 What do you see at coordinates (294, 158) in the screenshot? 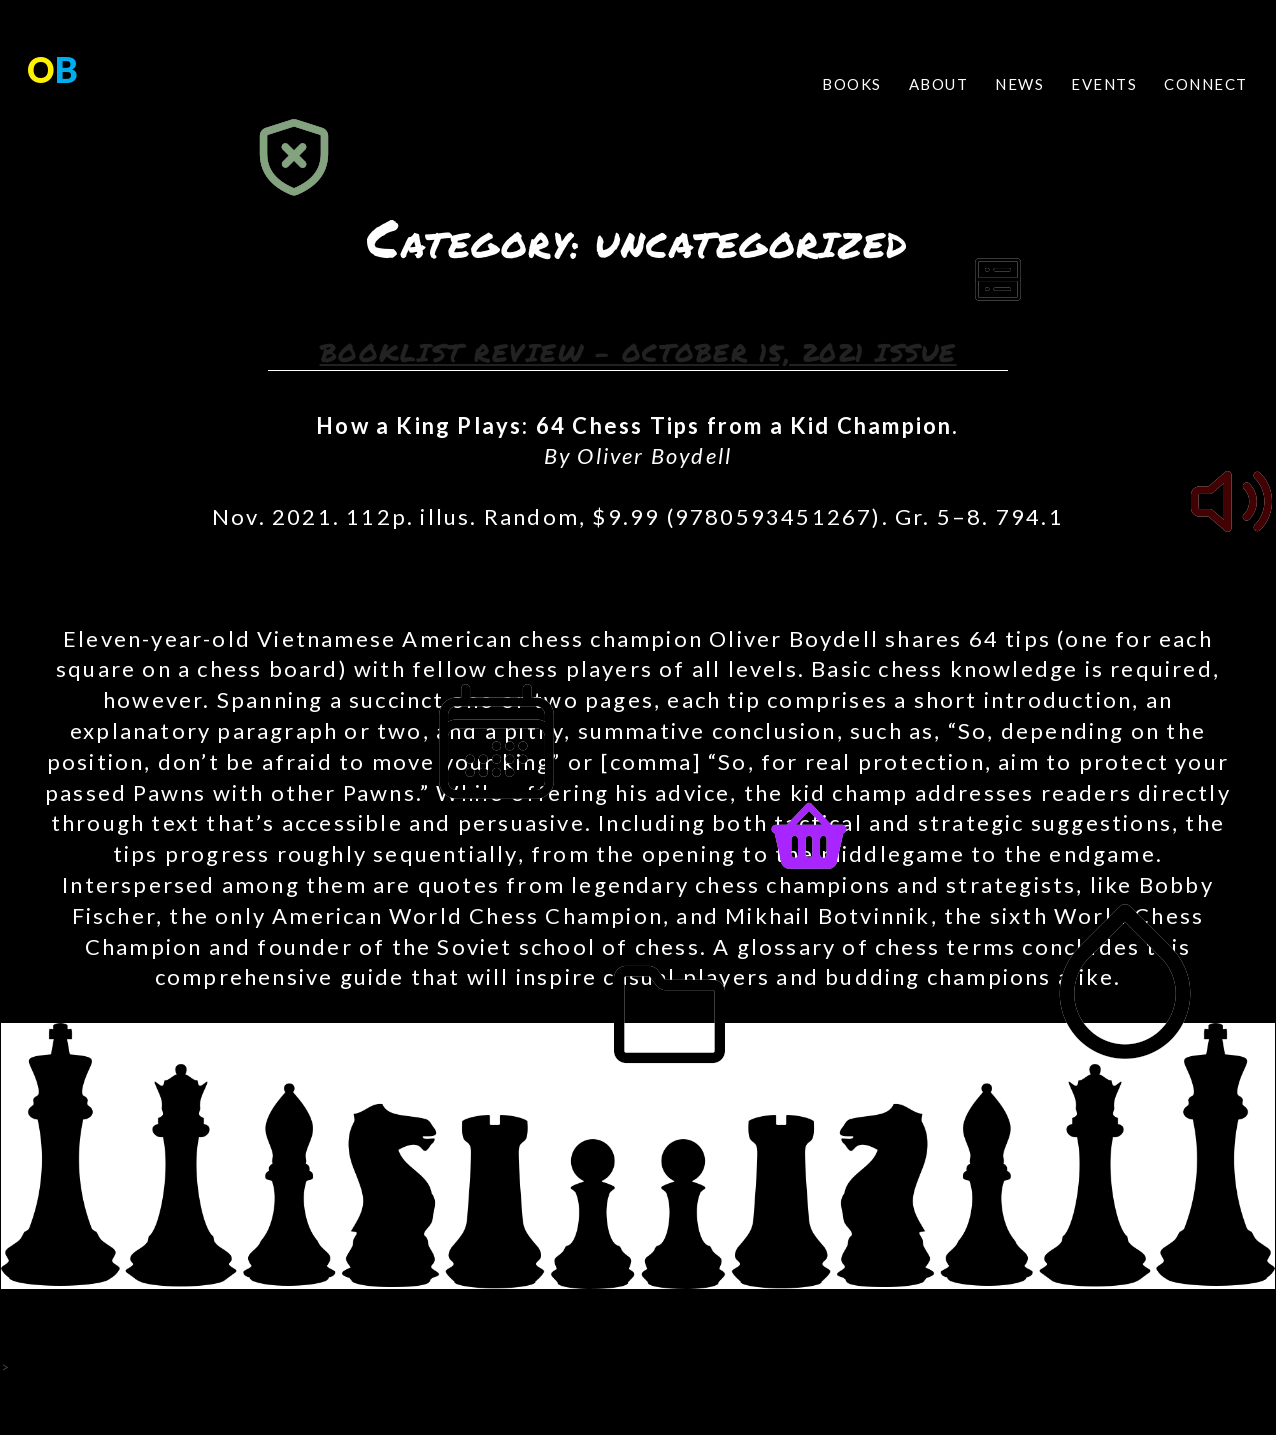
I see `security check failed` at bounding box center [294, 158].